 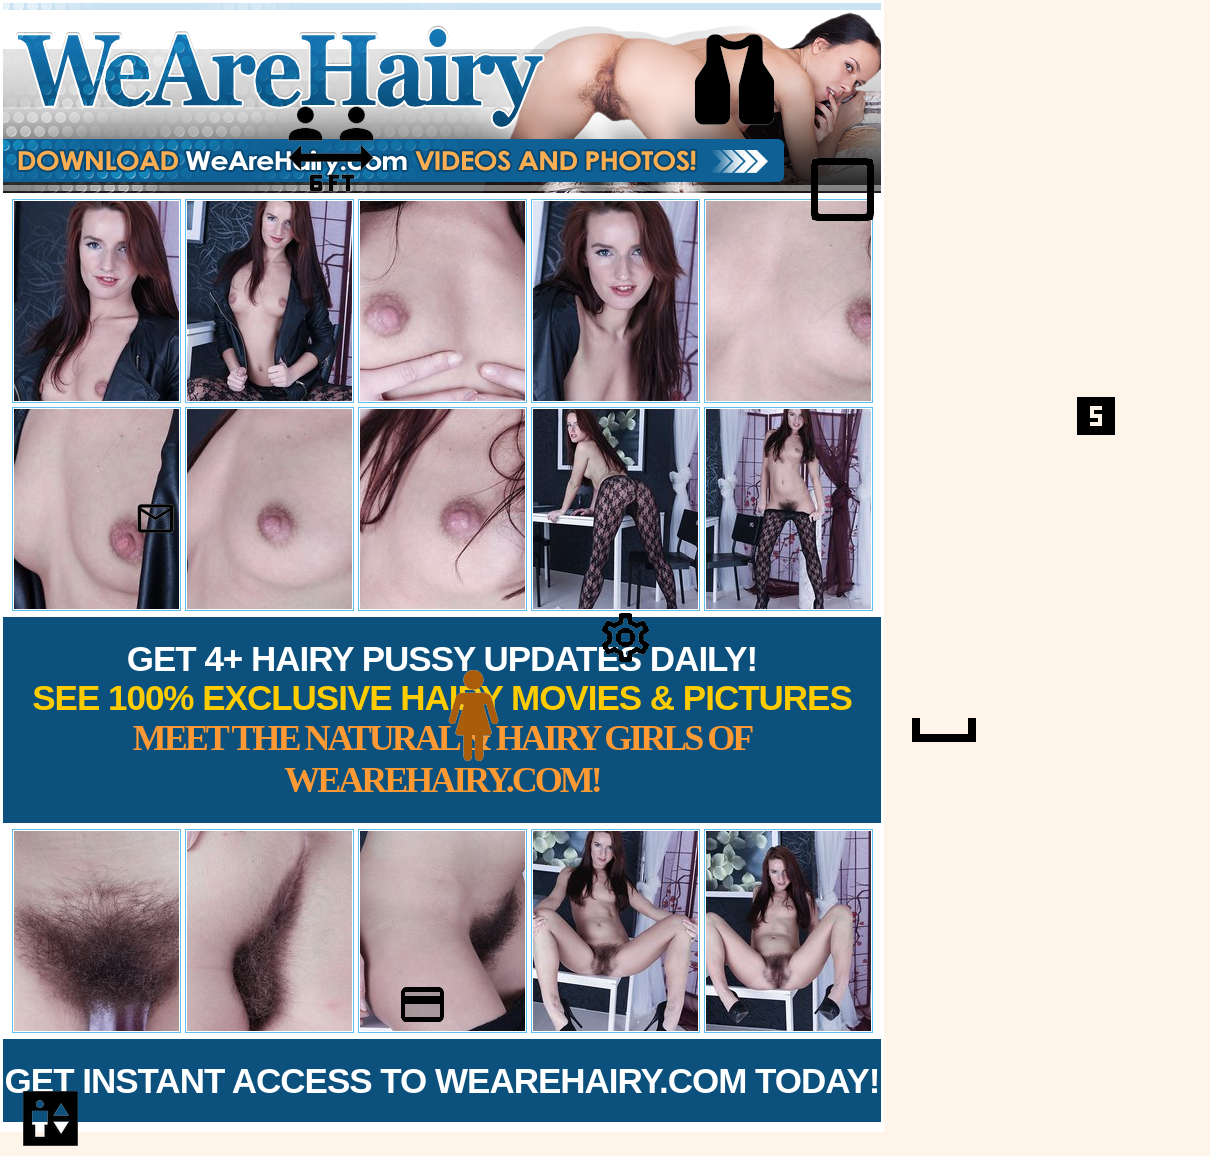 What do you see at coordinates (331, 149) in the screenshot?
I see `indicates social distancing requirement of 6 feet` at bounding box center [331, 149].